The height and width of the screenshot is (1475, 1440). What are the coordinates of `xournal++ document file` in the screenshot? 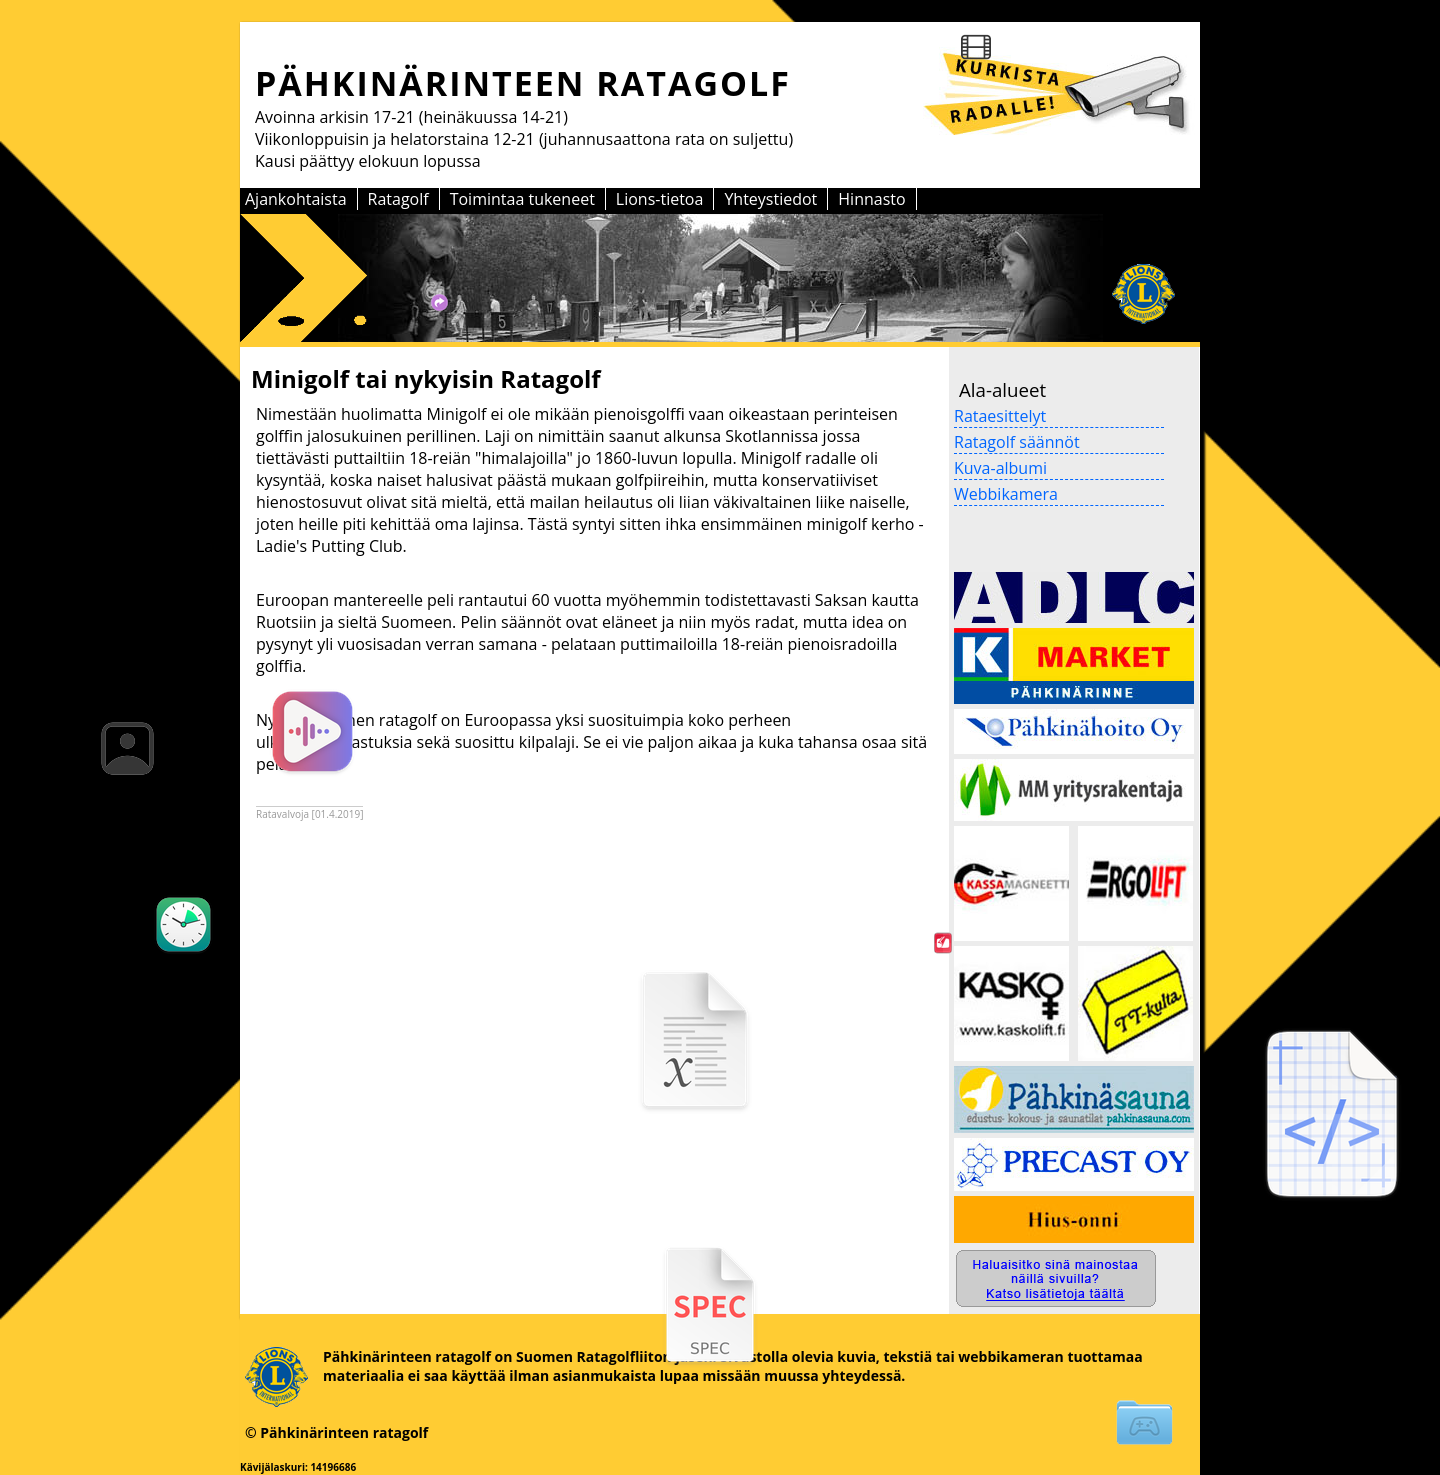 It's located at (695, 1042).